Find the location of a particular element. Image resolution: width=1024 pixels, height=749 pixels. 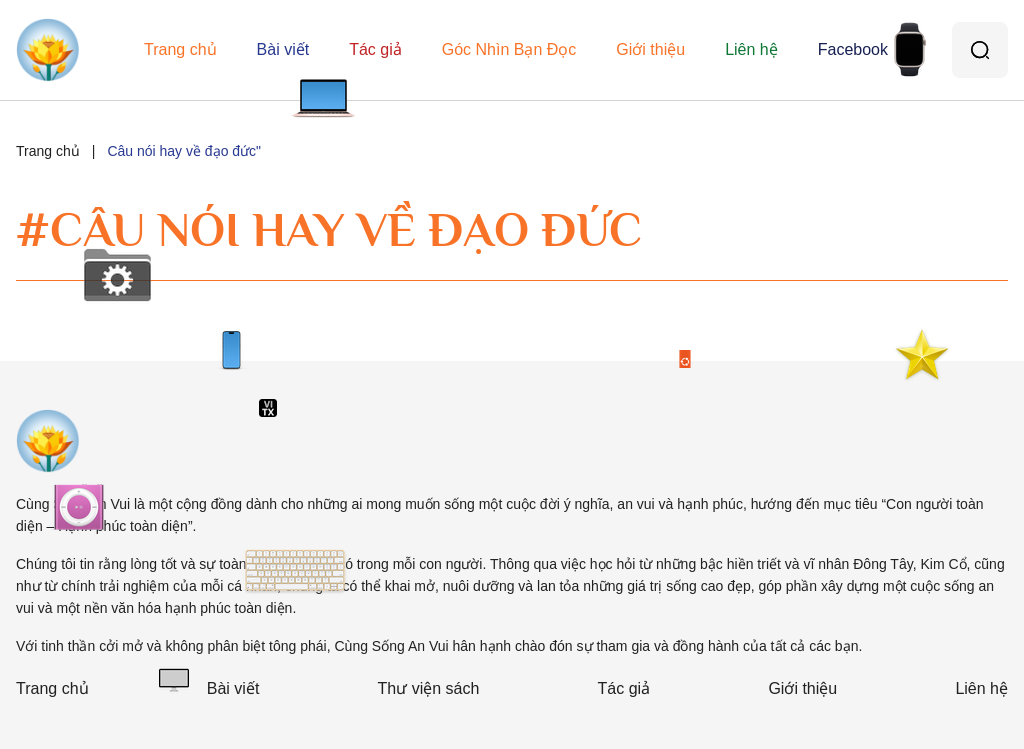

indicates a starred or favorited item is located at coordinates (922, 357).